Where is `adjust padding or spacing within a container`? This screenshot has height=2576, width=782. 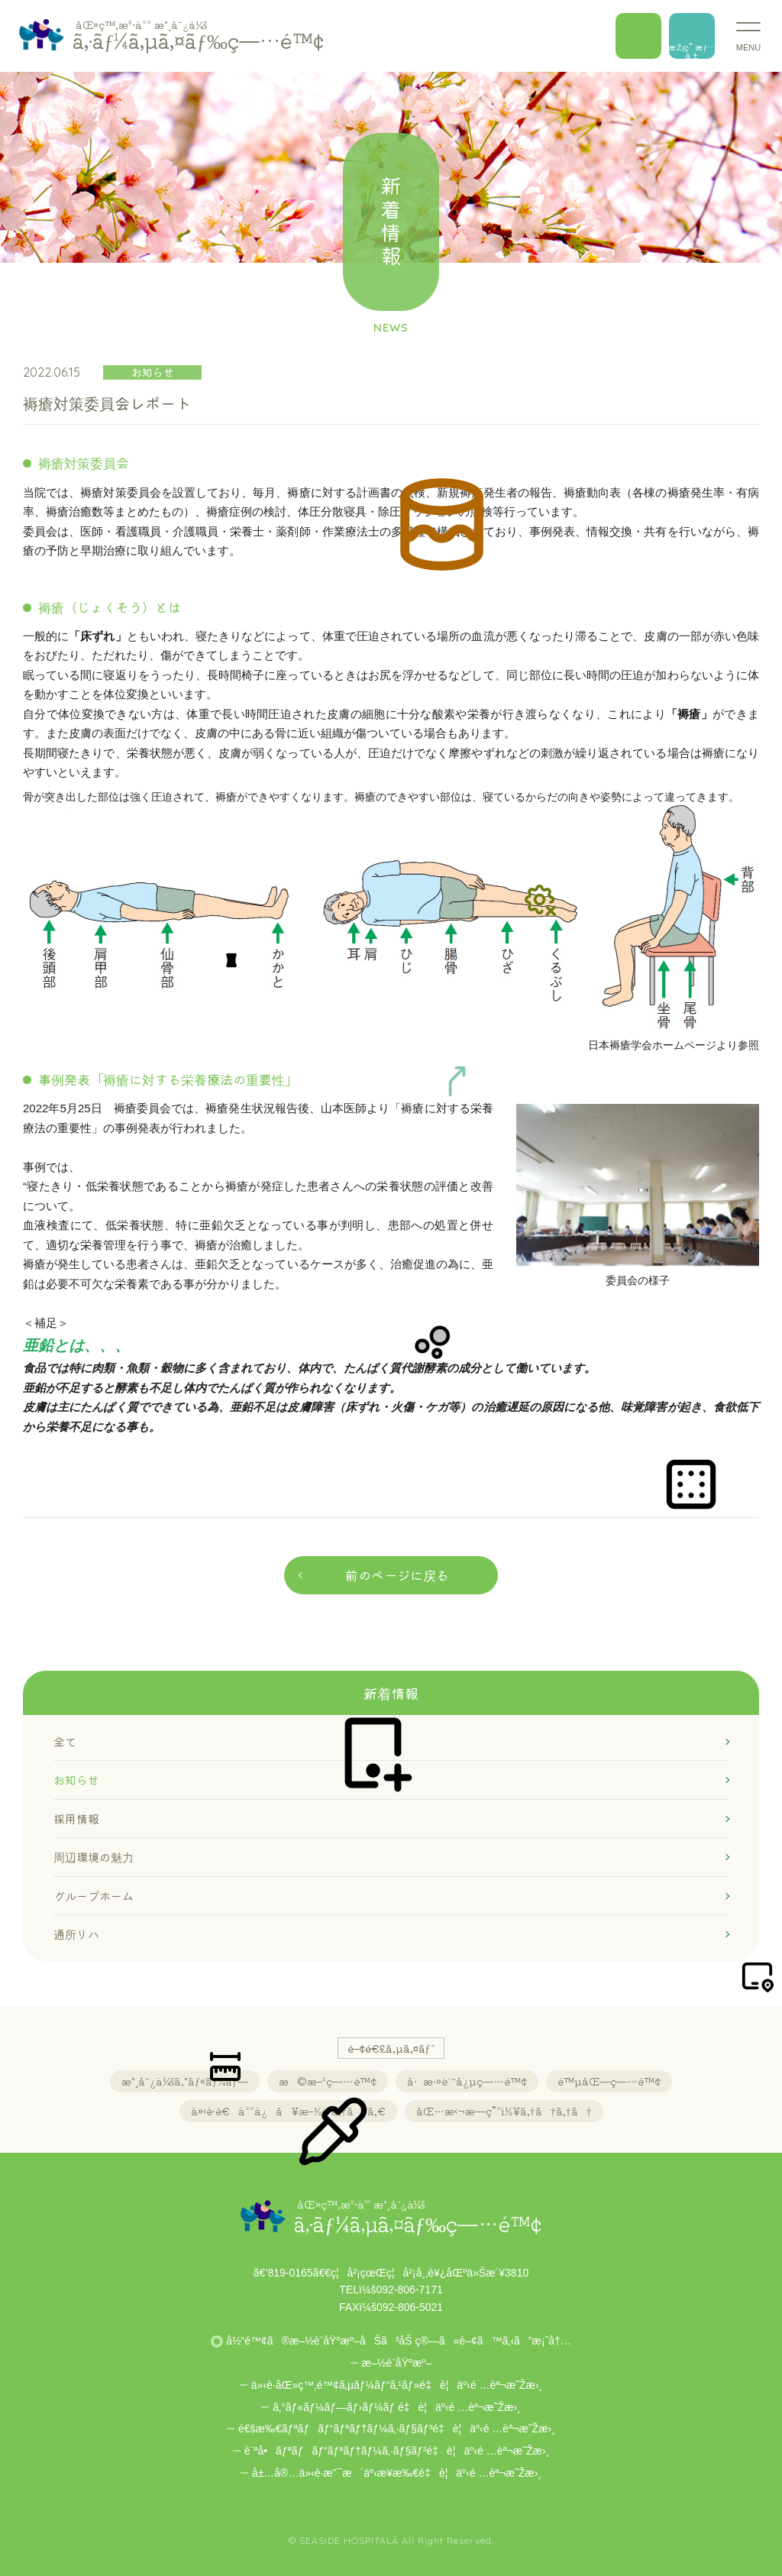
adjust padding or spacing within a container is located at coordinates (691, 1484).